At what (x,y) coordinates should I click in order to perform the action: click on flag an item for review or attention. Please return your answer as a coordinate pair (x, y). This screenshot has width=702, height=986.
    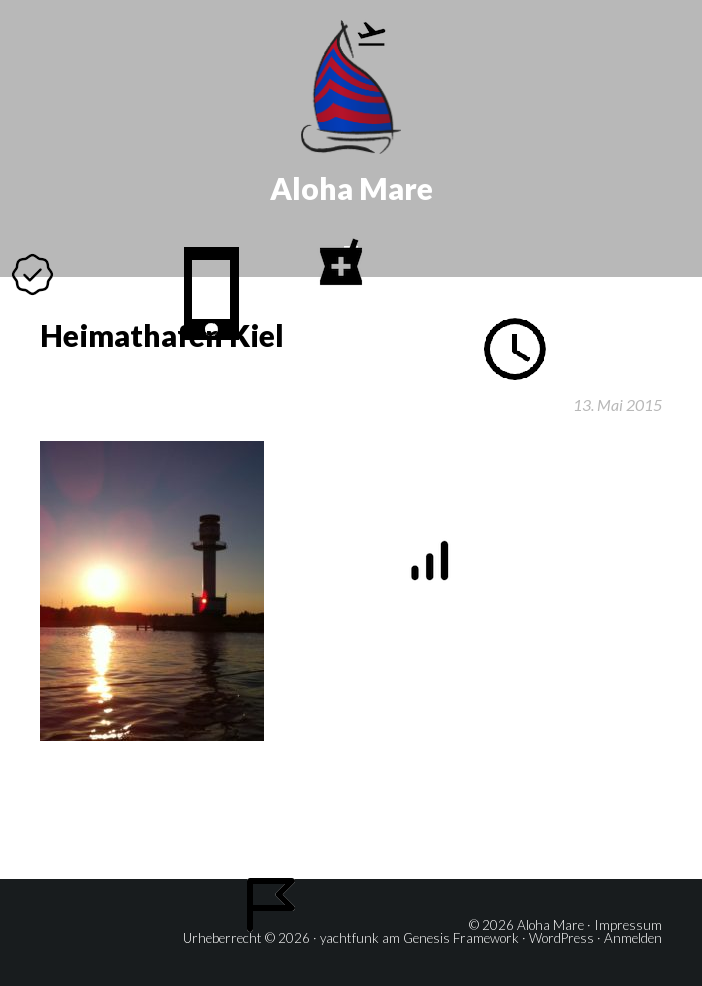
    Looking at the image, I should click on (271, 902).